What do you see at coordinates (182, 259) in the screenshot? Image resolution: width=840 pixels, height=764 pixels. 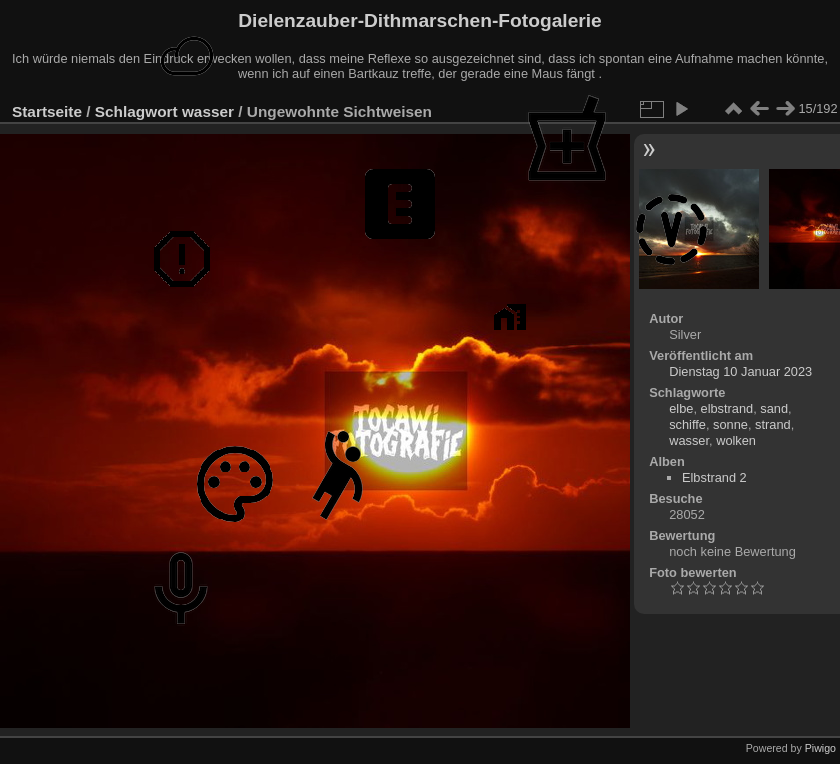 I see `indicates an email error or delivery failure` at bounding box center [182, 259].